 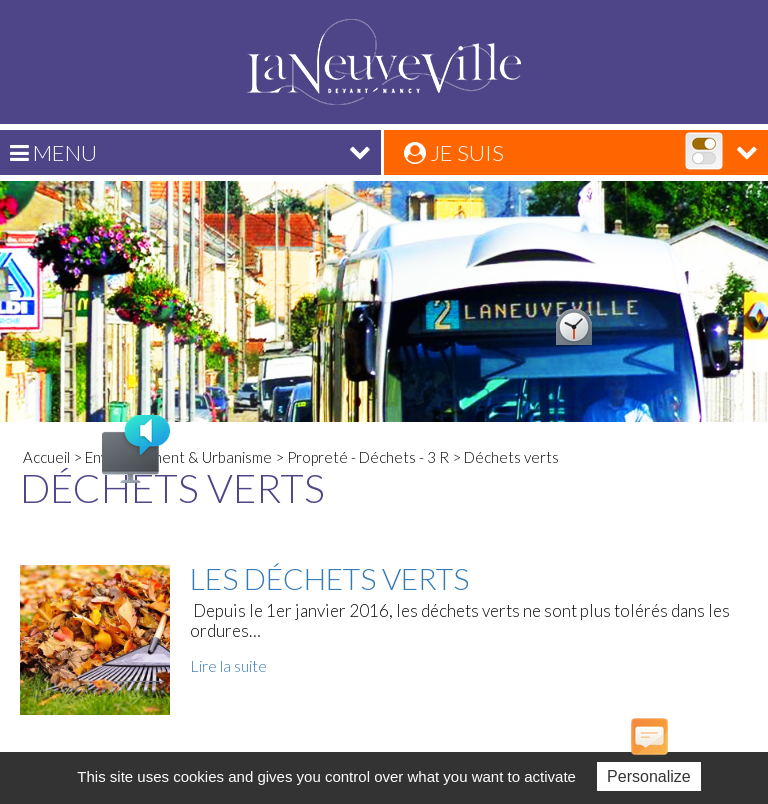 I want to click on open the alarm clock app, so click(x=574, y=327).